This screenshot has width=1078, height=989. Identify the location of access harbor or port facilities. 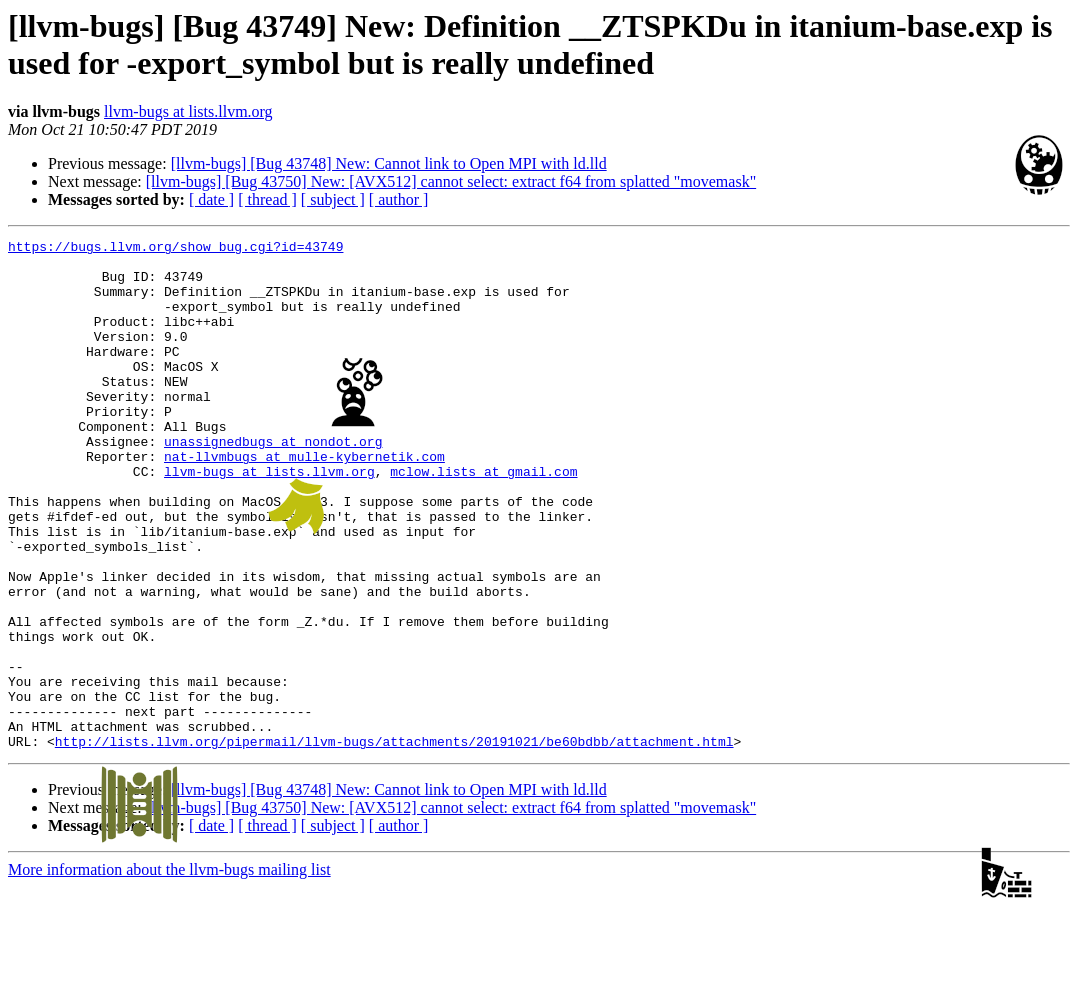
(1007, 873).